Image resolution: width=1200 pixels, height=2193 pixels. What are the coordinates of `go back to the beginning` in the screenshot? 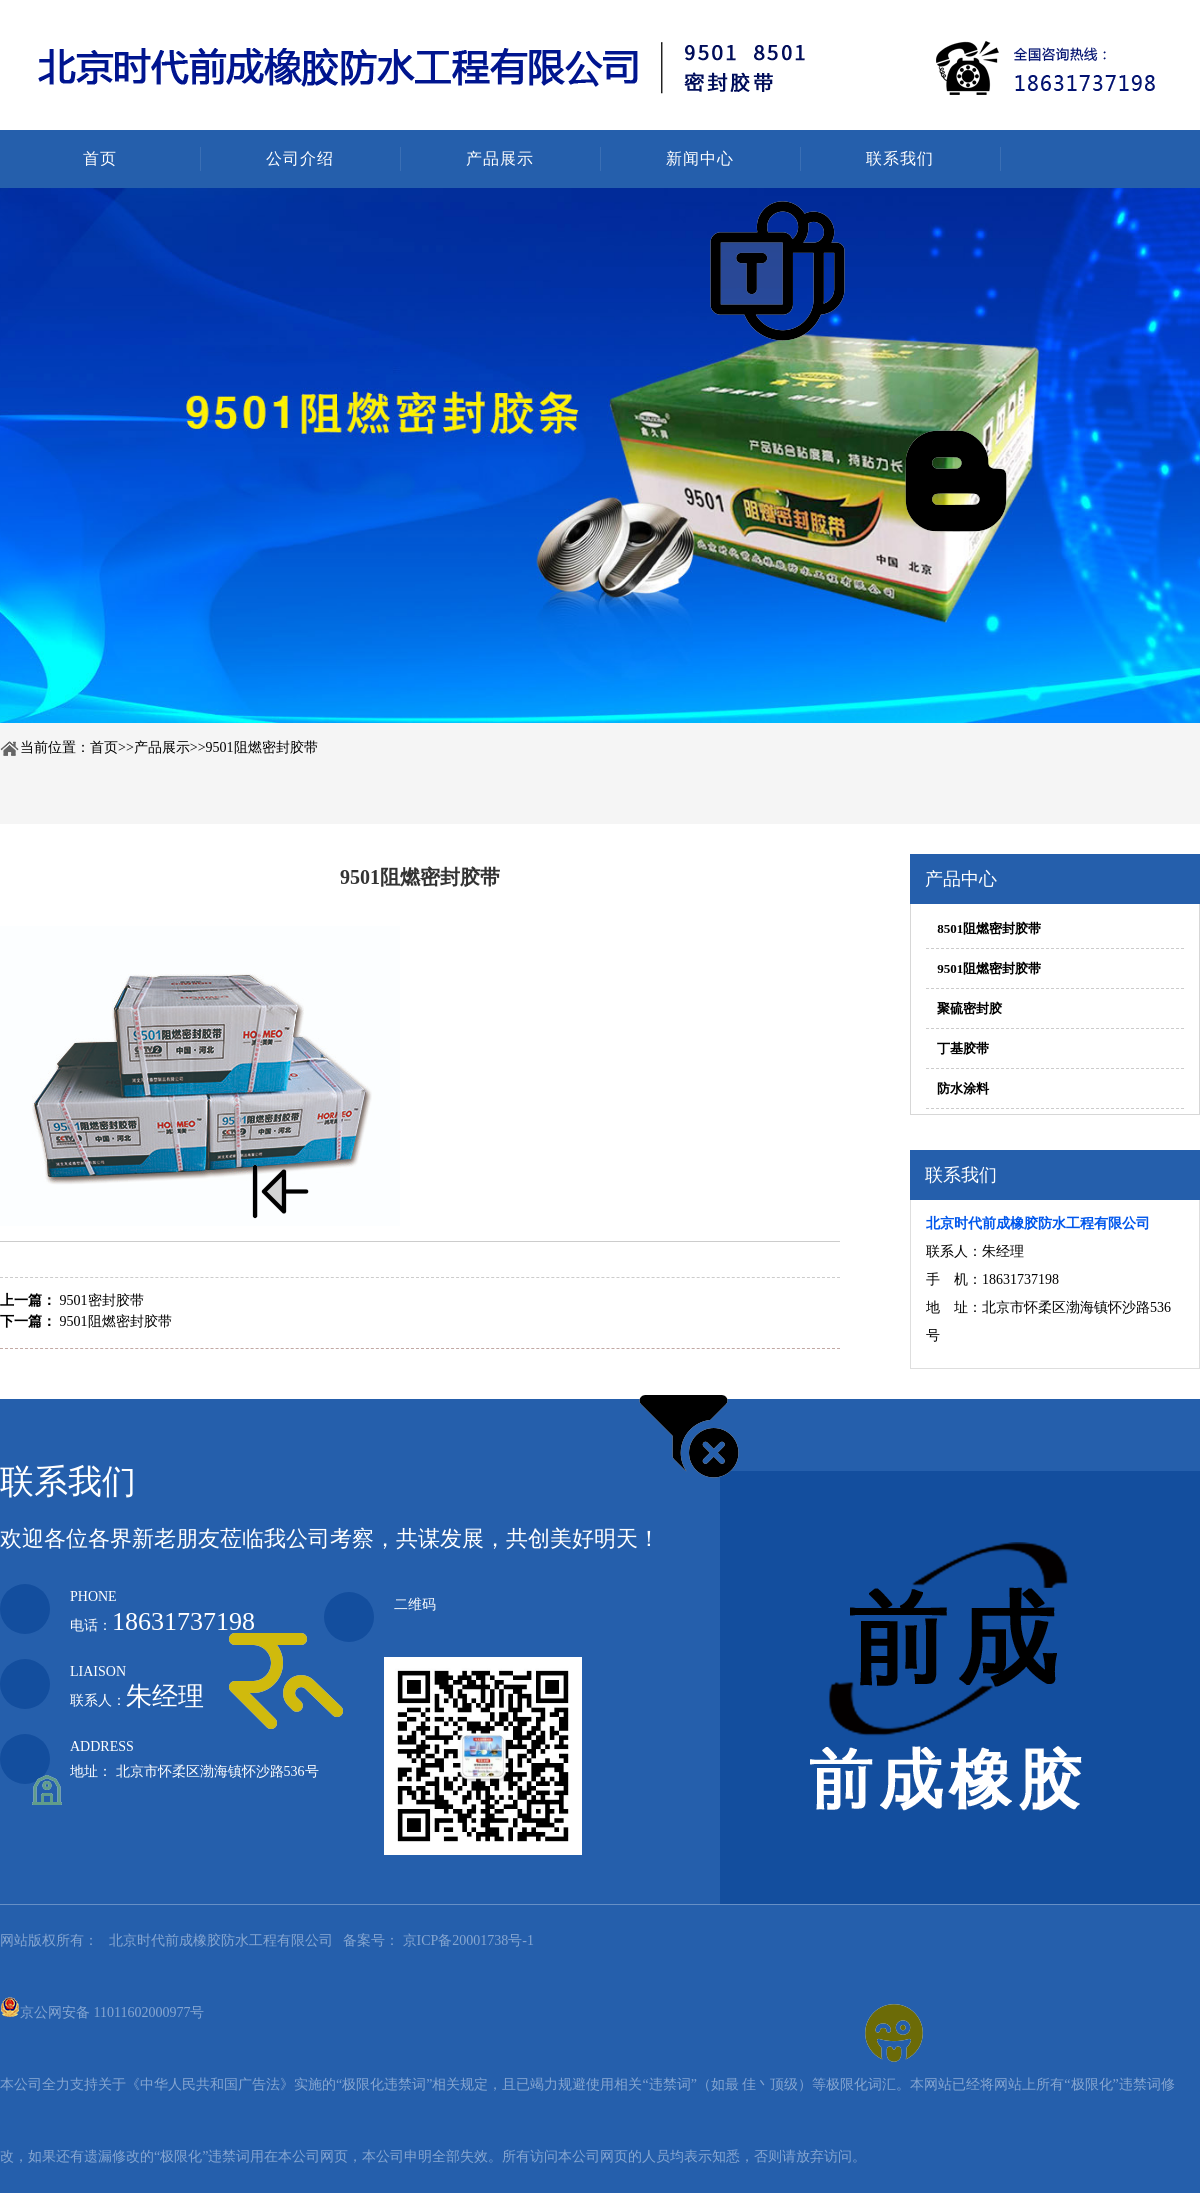 It's located at (279, 1191).